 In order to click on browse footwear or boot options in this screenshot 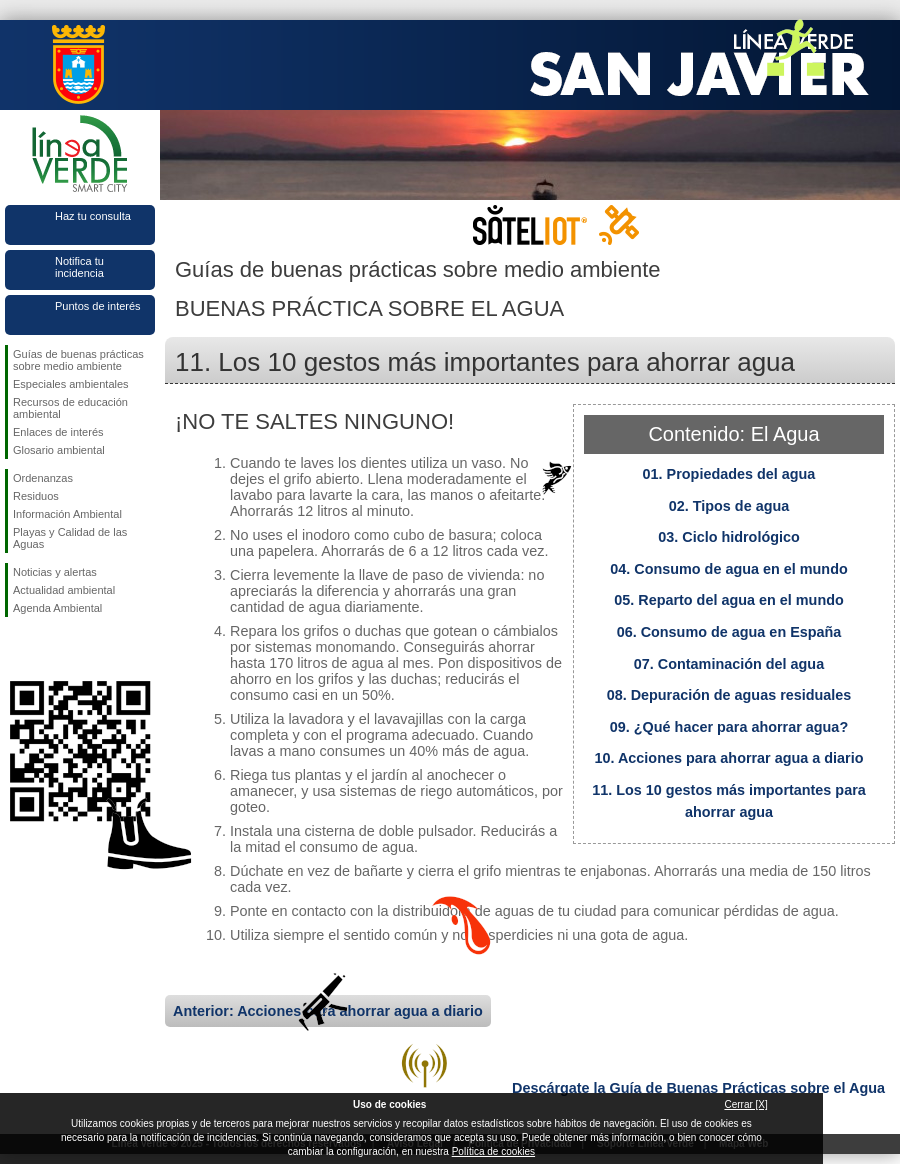, I will do `click(148, 829)`.